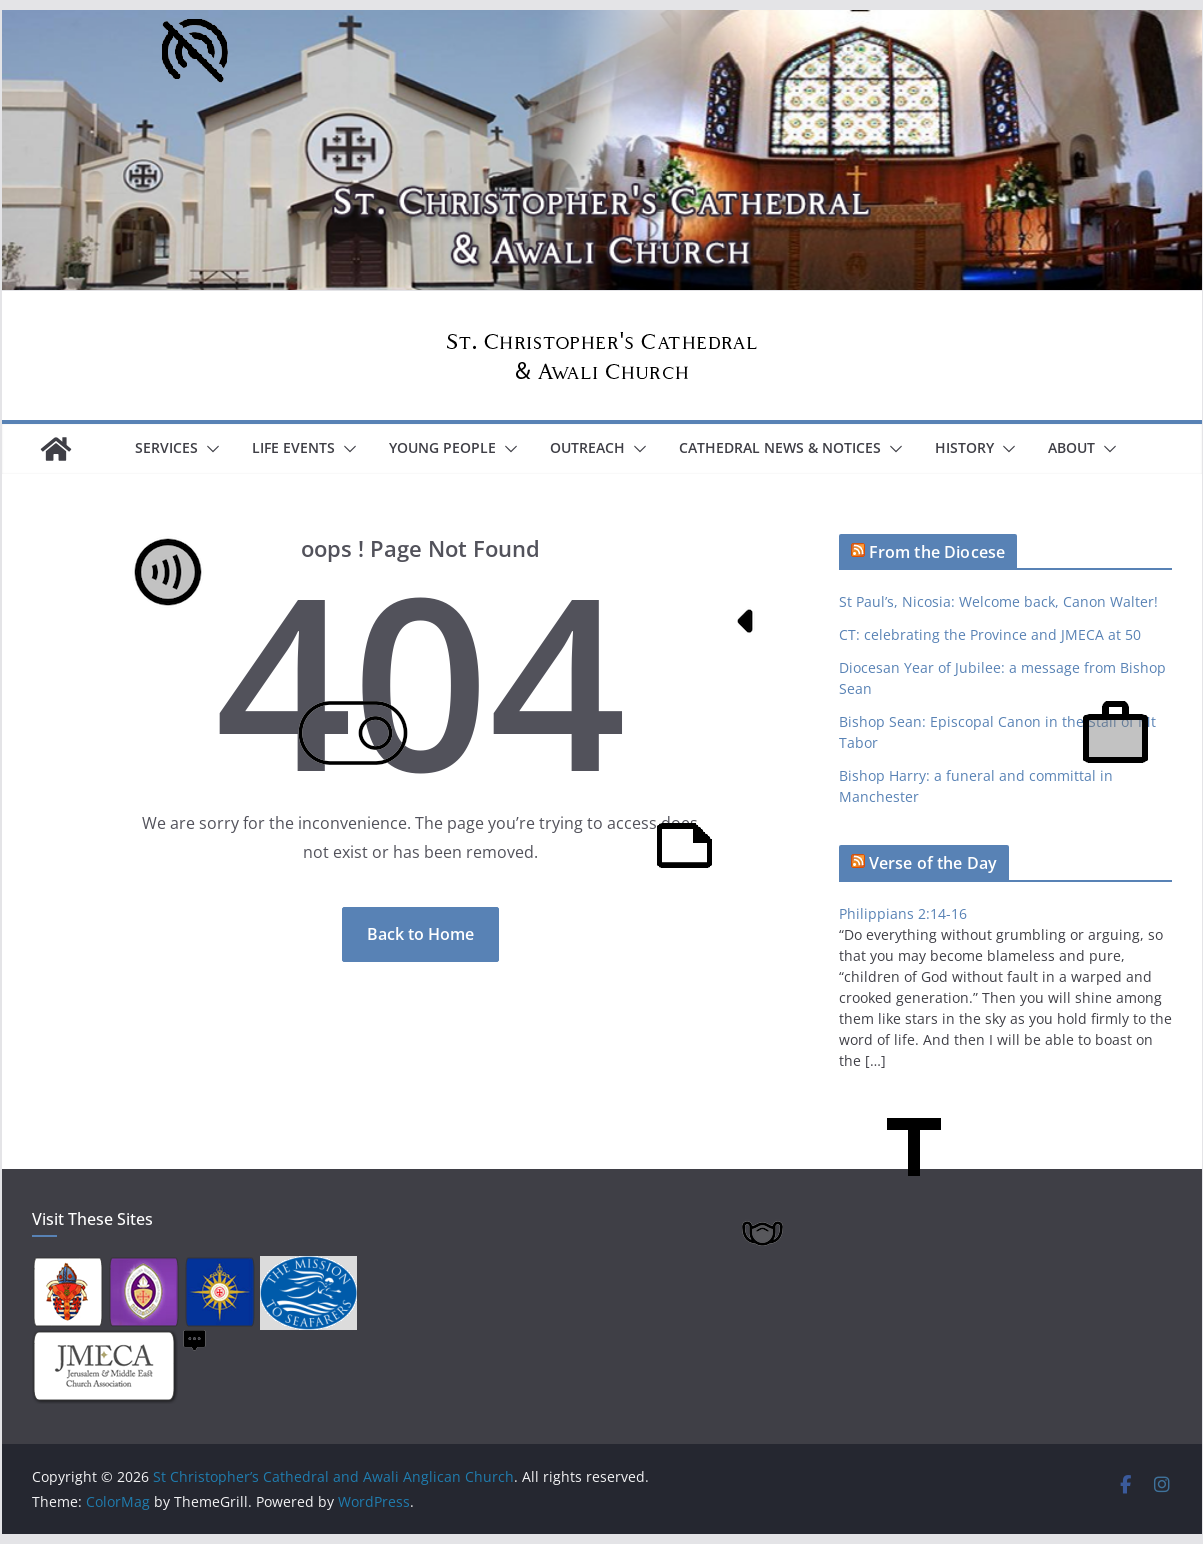  Describe the element at coordinates (914, 1149) in the screenshot. I see `add a title or heading to your document` at that location.